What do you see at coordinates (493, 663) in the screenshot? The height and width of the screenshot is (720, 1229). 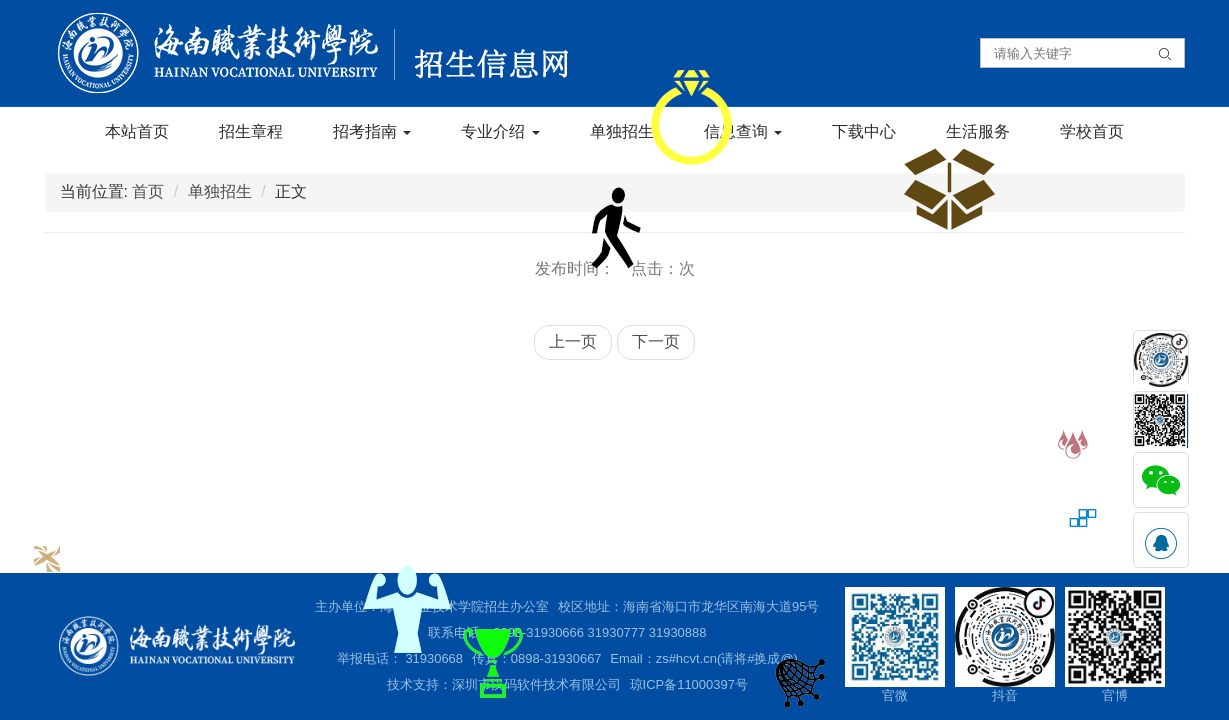 I see `view achievements or awards` at bounding box center [493, 663].